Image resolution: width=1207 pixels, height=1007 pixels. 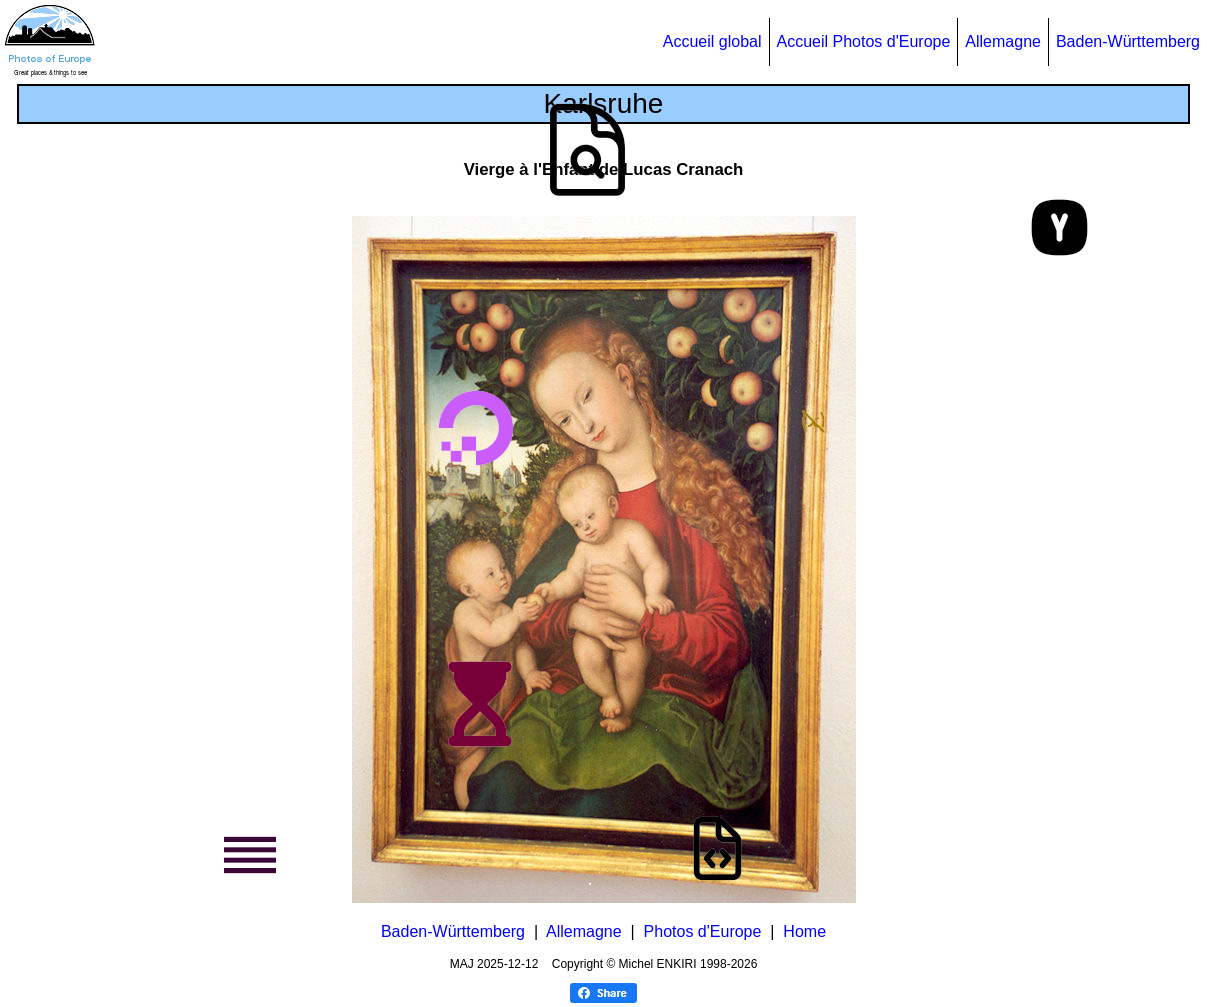 I want to click on DigitalOcean brand logo, so click(x=476, y=428).